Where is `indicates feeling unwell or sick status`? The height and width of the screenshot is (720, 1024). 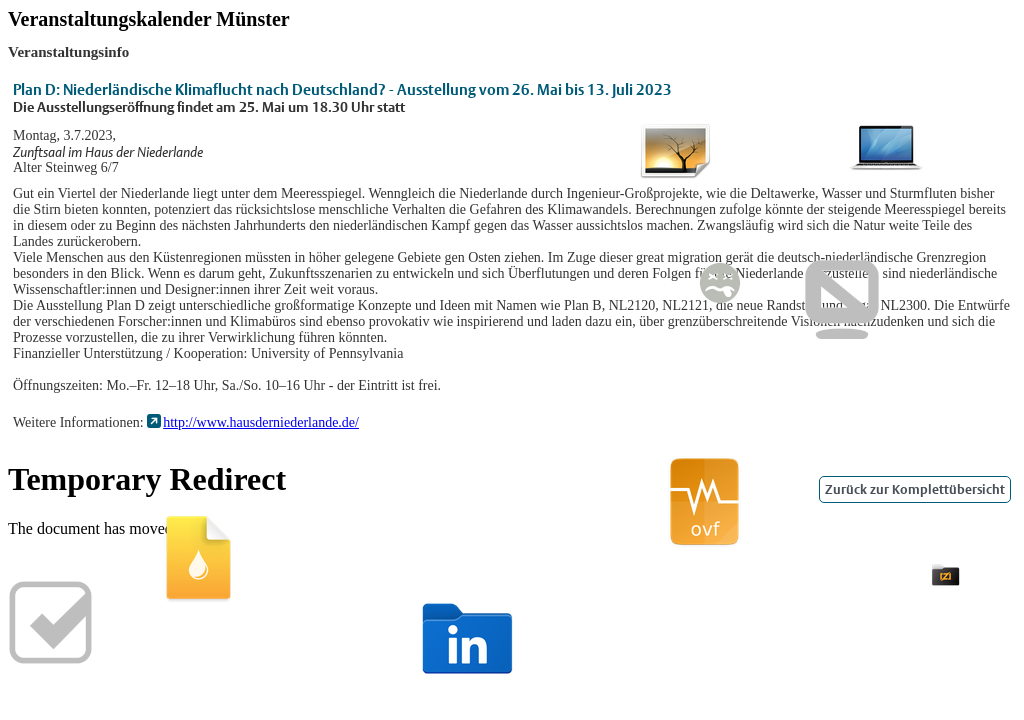 indicates feeling unwell or sick status is located at coordinates (720, 283).